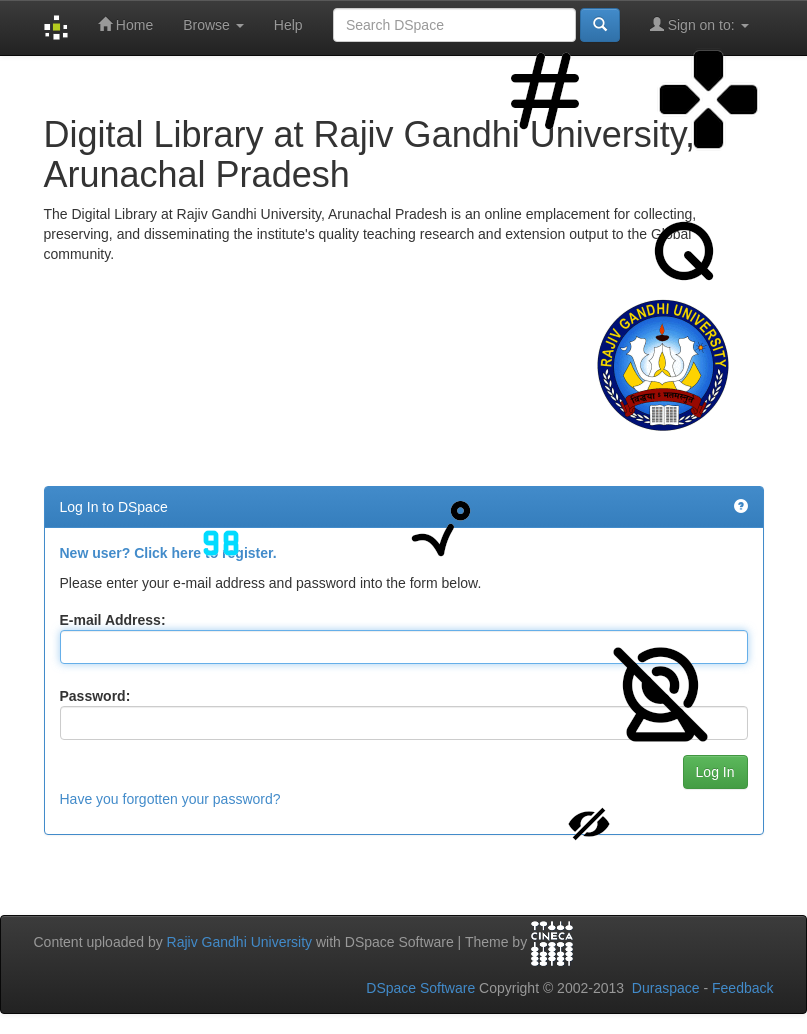 This screenshot has width=807, height=1034. Describe the element at coordinates (684, 251) in the screenshot. I see `indicates guatemalan quetzal currency` at that location.